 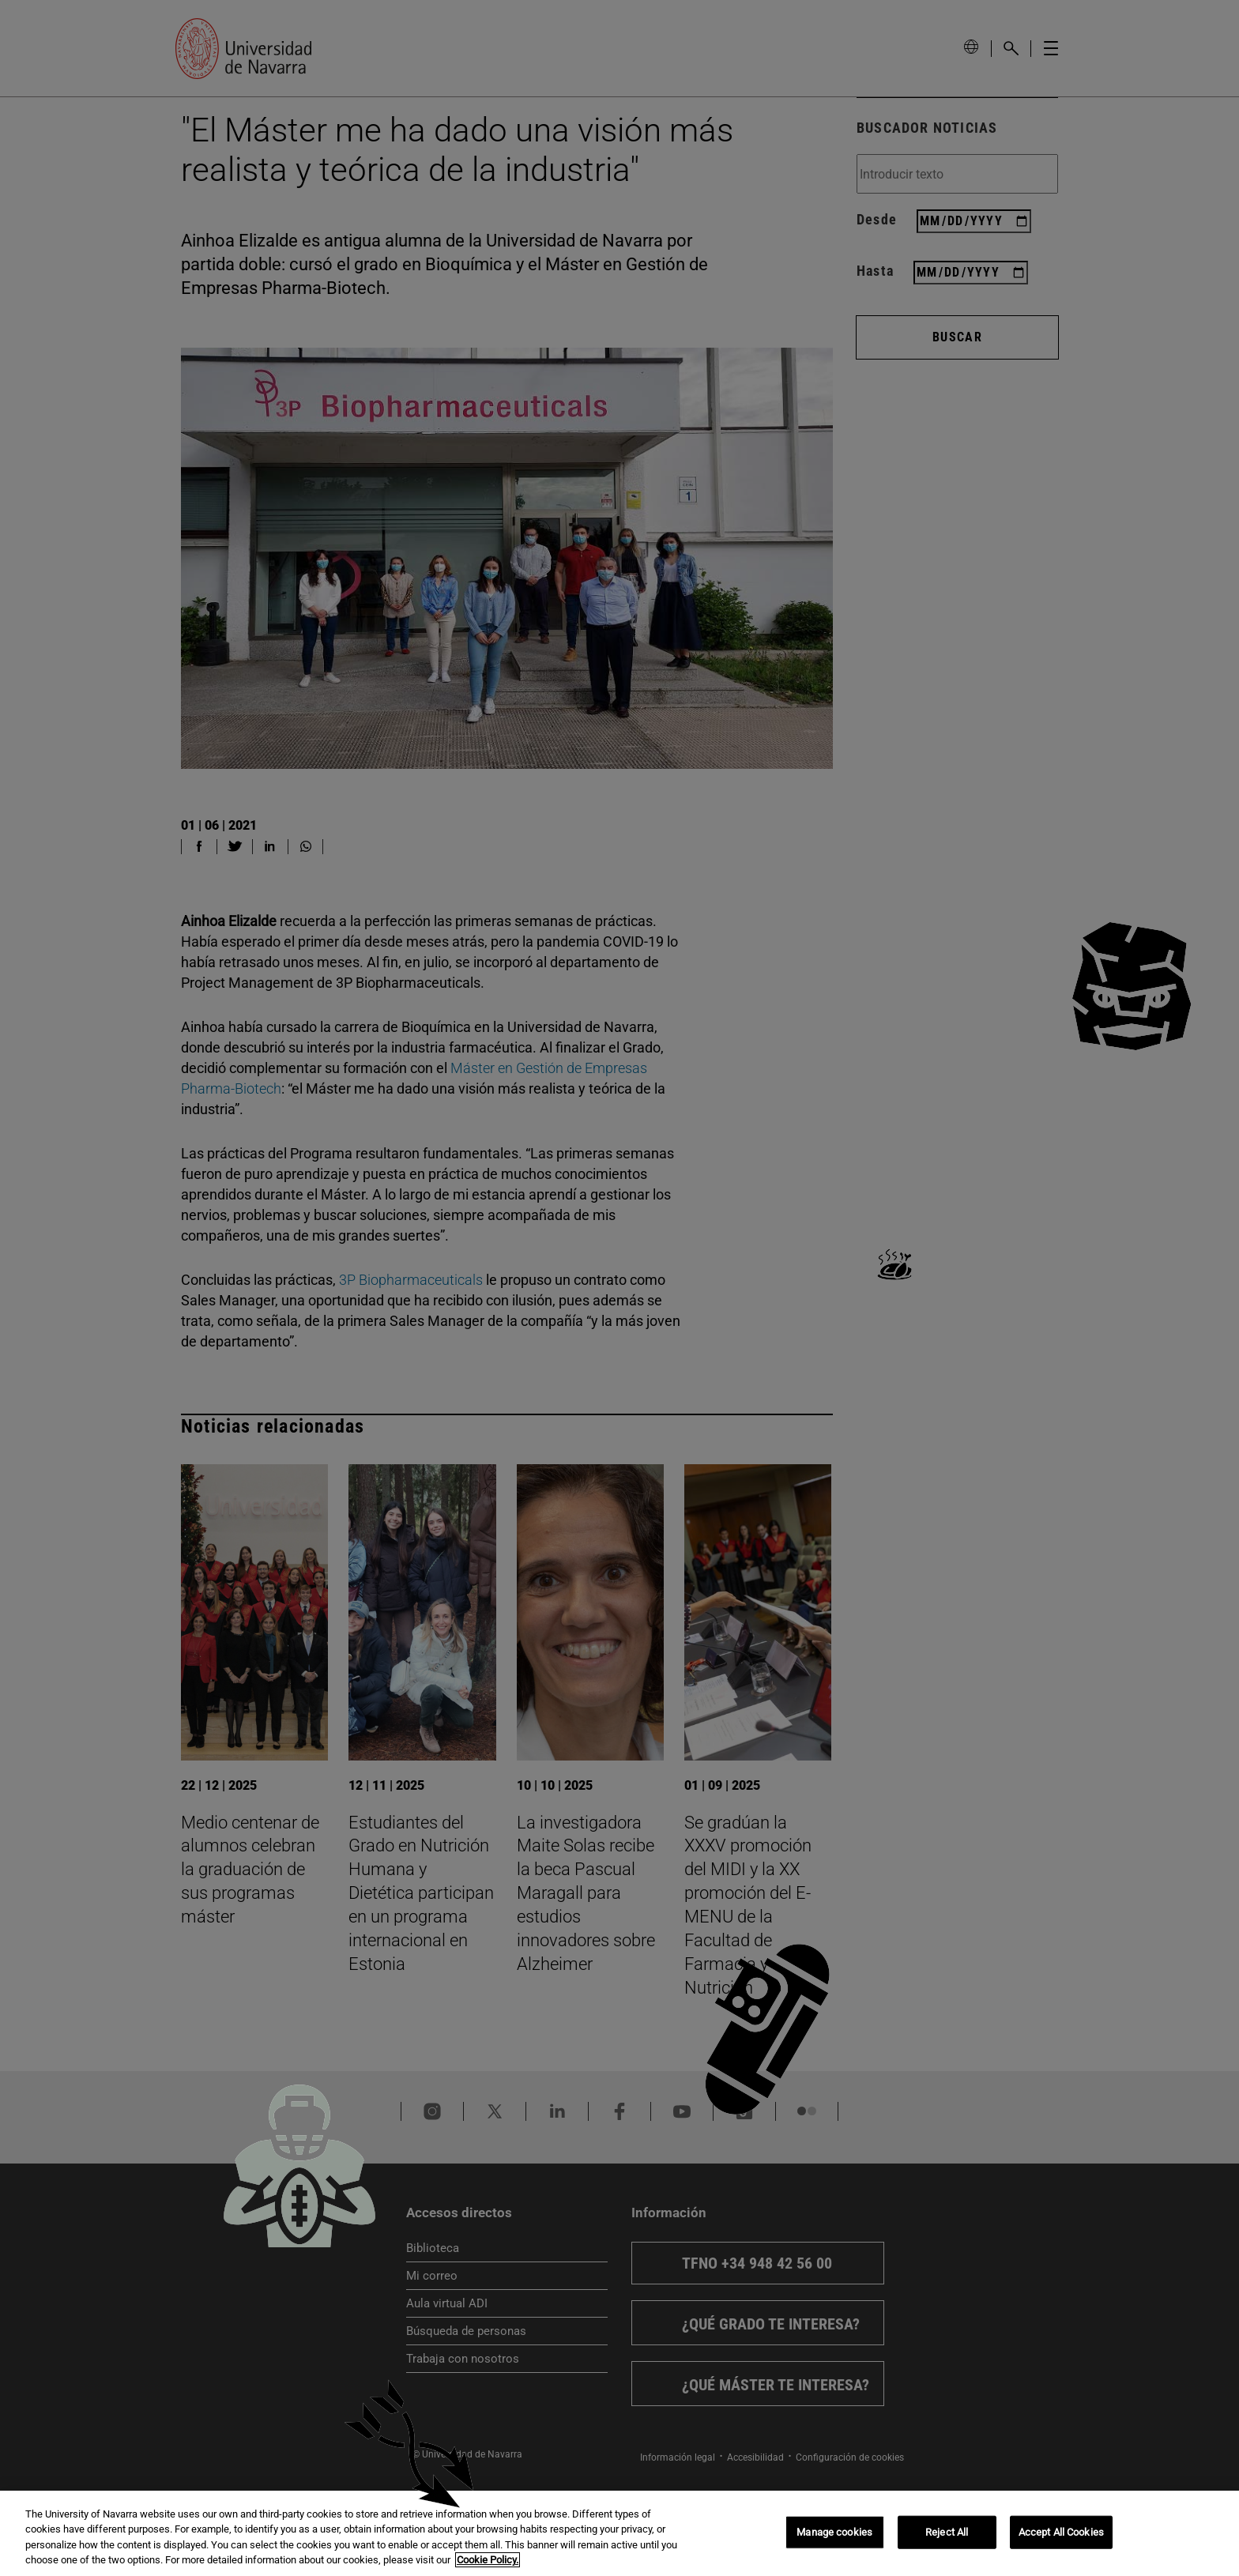 I want to click on indicates crossing paths or intersecting directions, so click(x=408, y=2444).